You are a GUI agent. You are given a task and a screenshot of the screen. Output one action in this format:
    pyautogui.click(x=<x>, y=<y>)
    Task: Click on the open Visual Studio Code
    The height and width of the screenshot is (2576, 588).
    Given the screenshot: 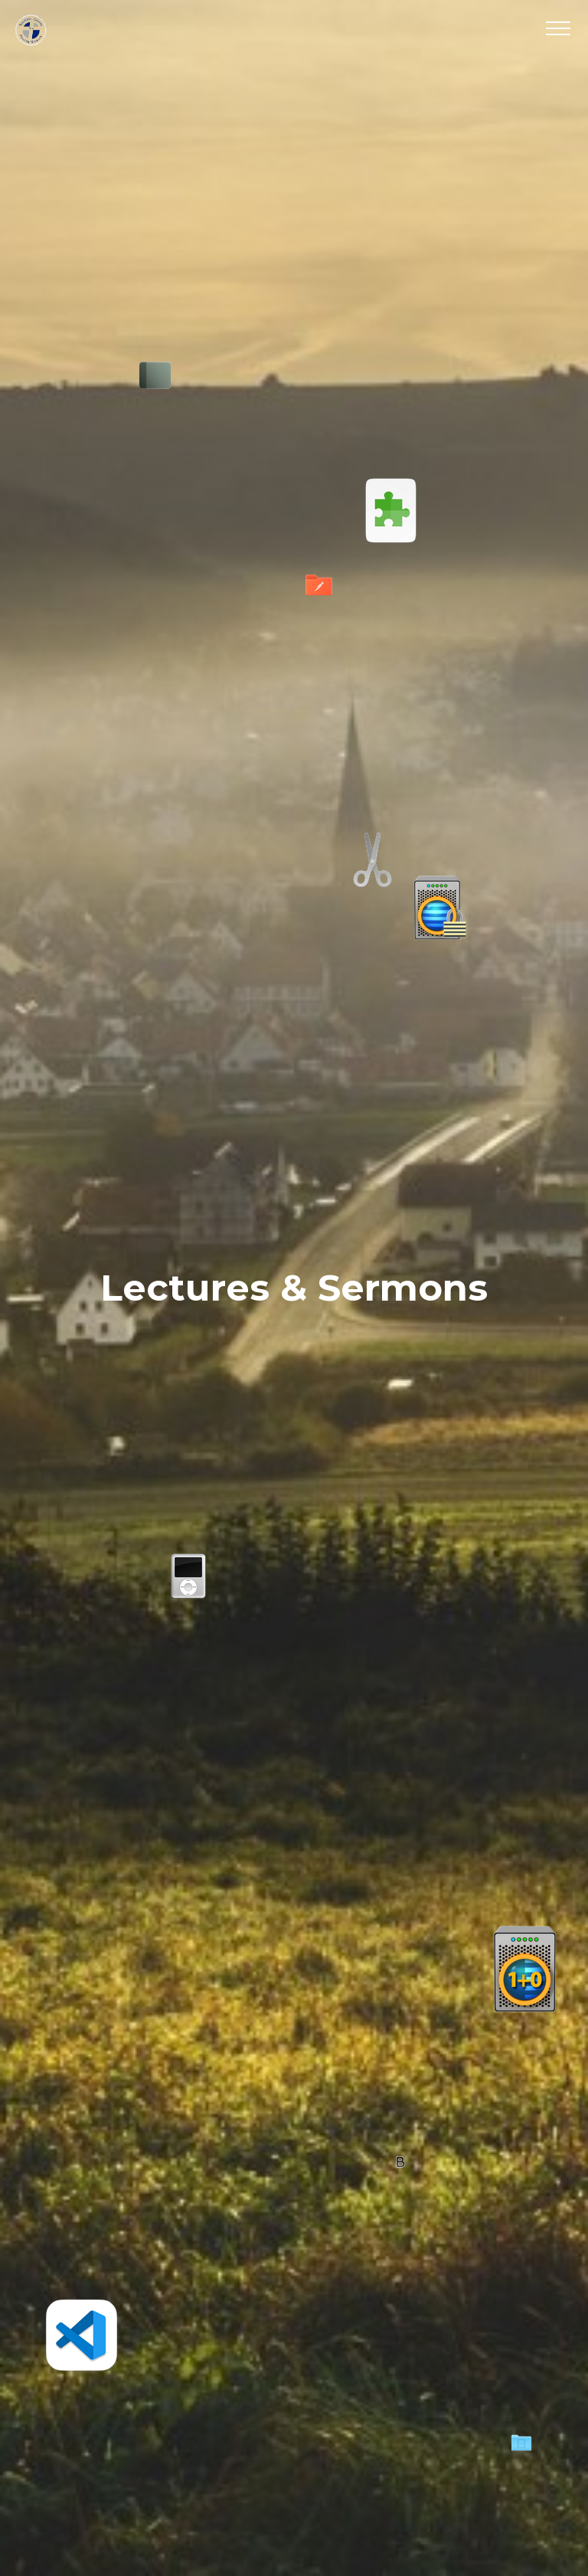 What is the action you would take?
    pyautogui.click(x=81, y=2335)
    